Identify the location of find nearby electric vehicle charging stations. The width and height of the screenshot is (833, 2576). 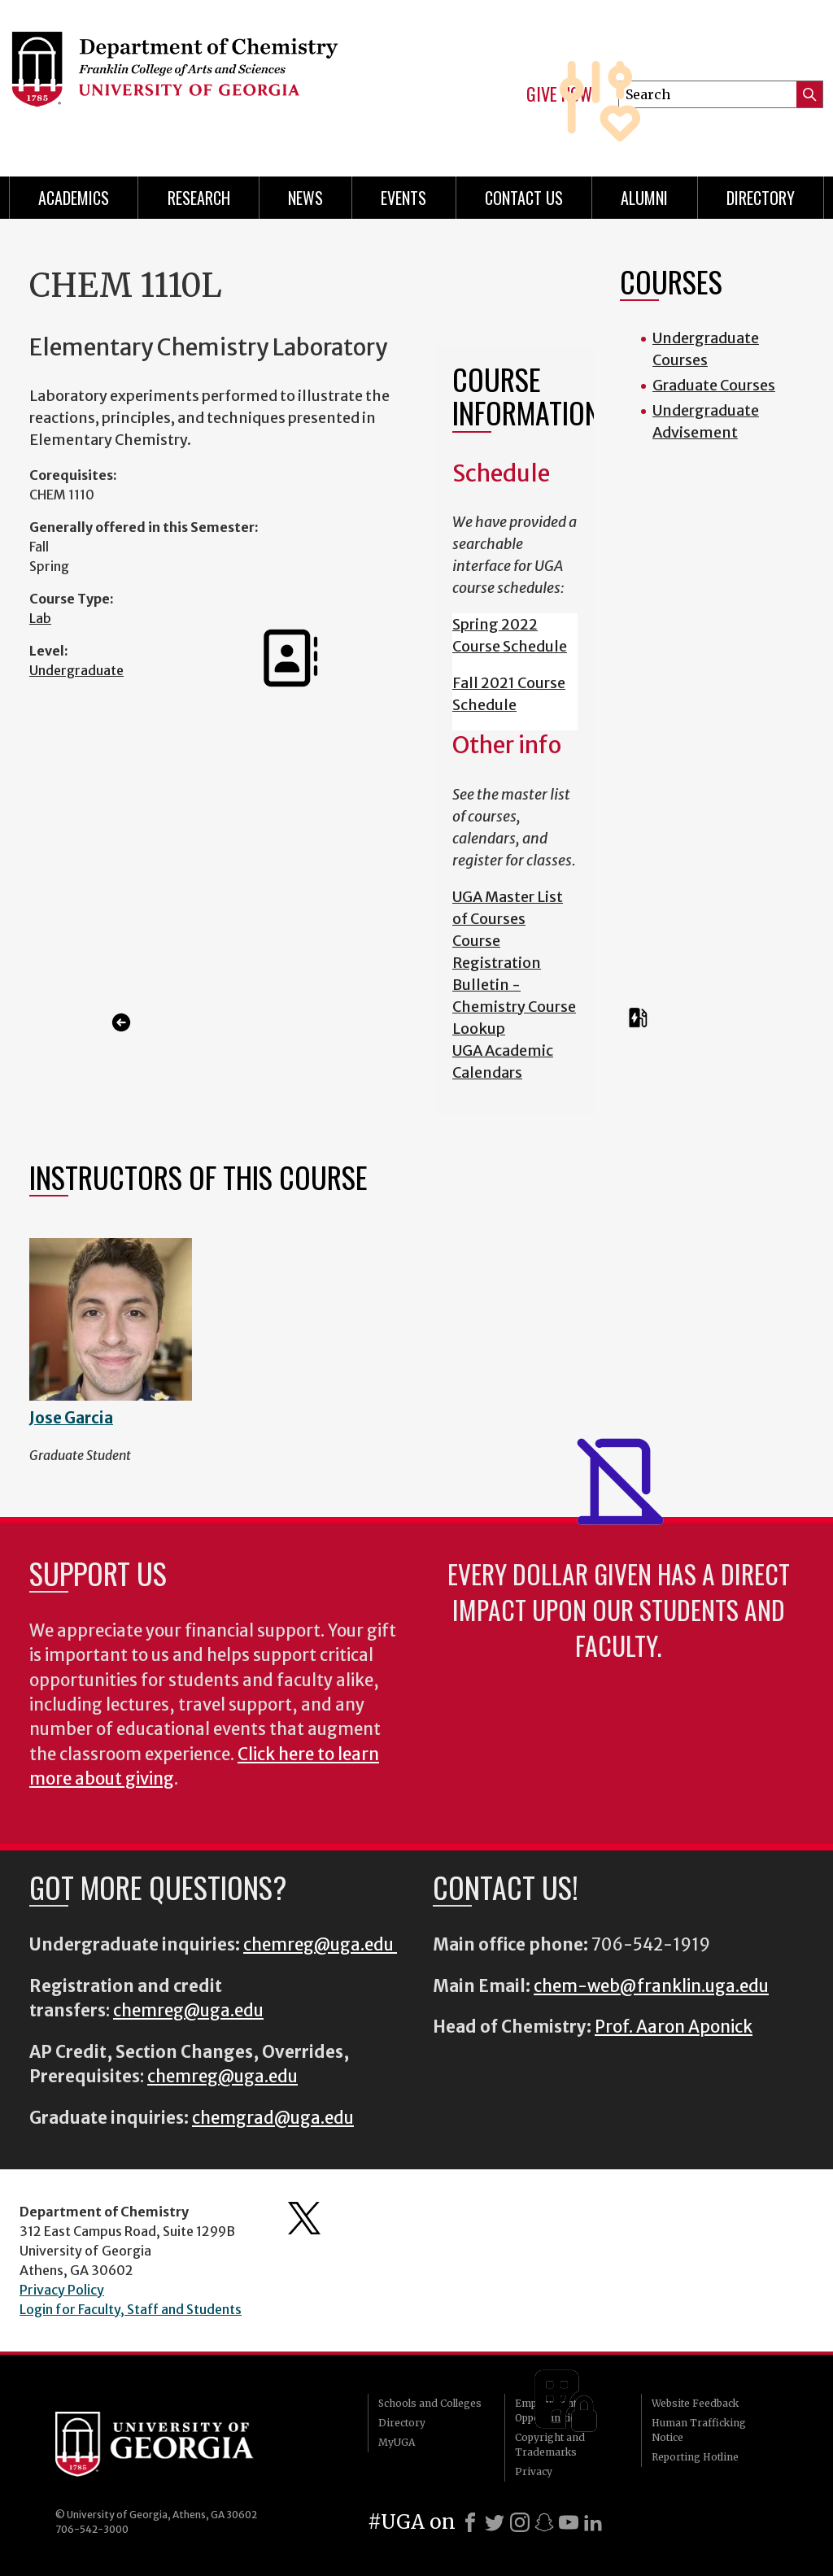
(638, 1018).